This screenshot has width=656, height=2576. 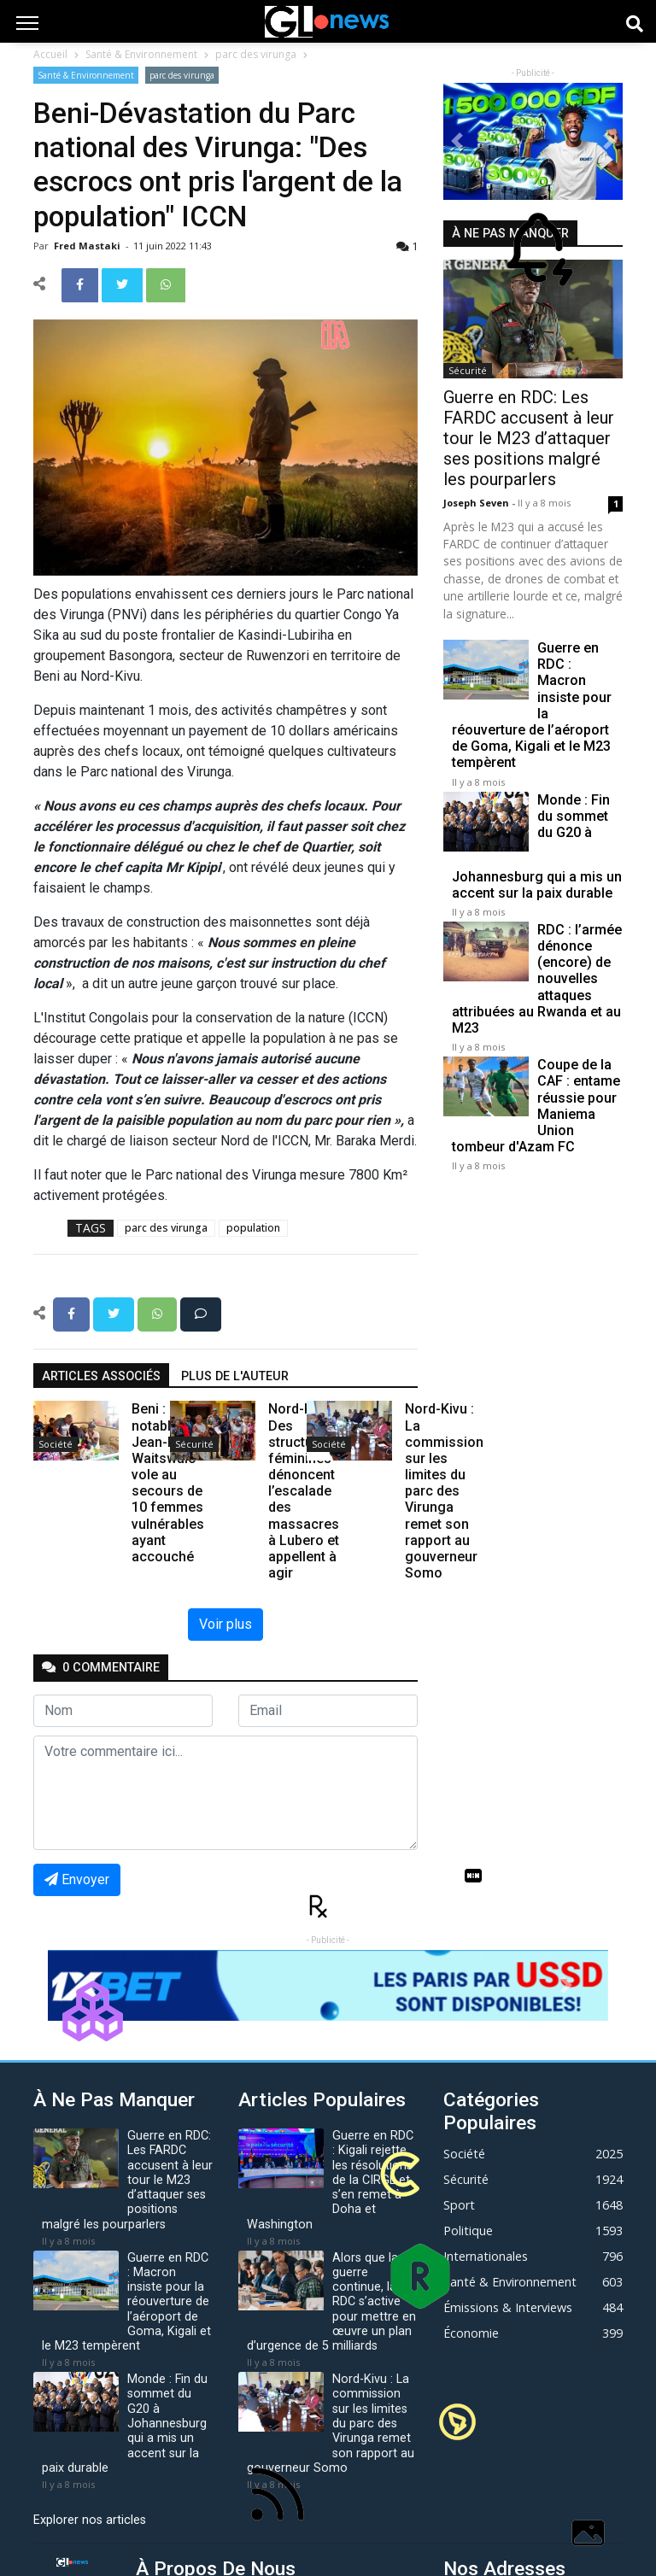 I want to click on link to coinbase account, so click(x=401, y=2174).